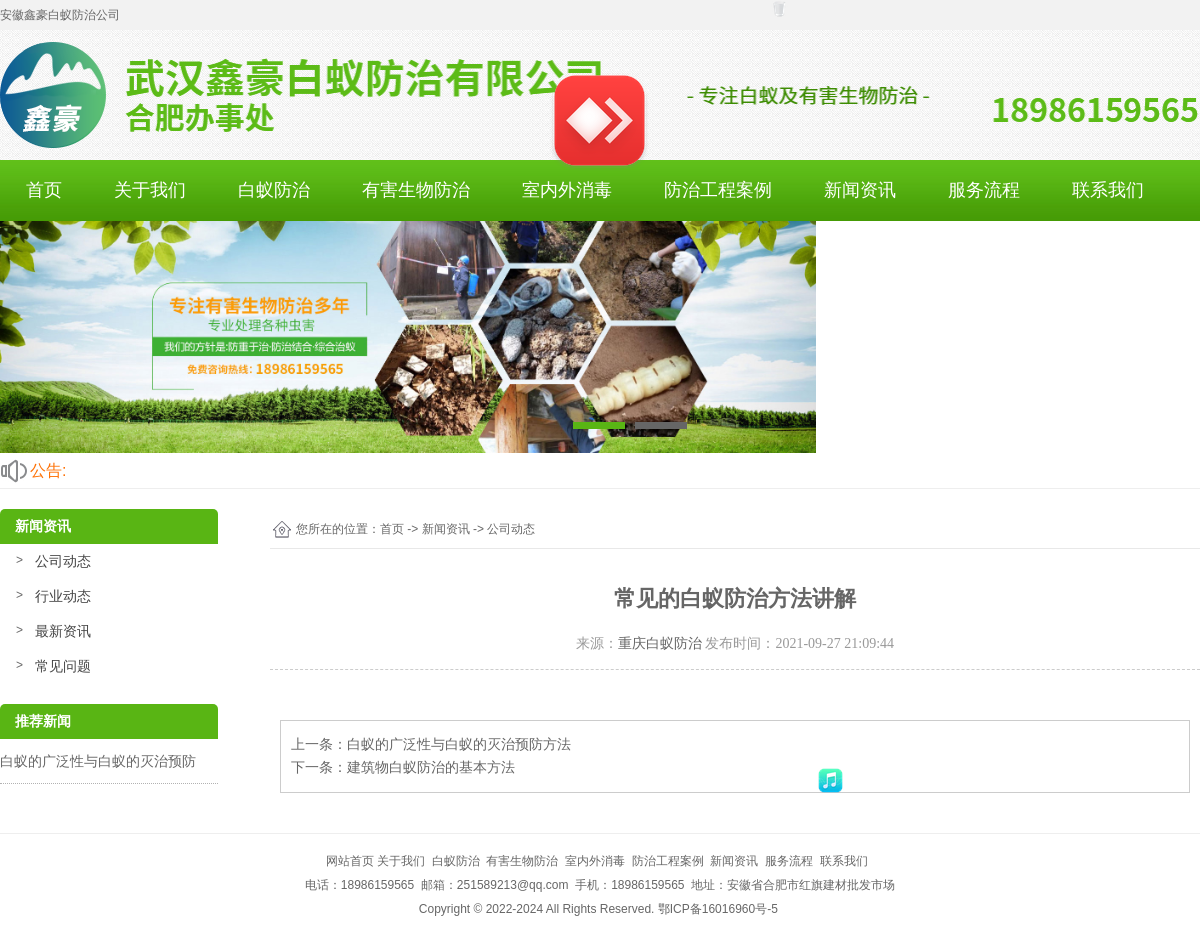  What do you see at coordinates (779, 8) in the screenshot?
I see `open the trash to view deleted items` at bounding box center [779, 8].